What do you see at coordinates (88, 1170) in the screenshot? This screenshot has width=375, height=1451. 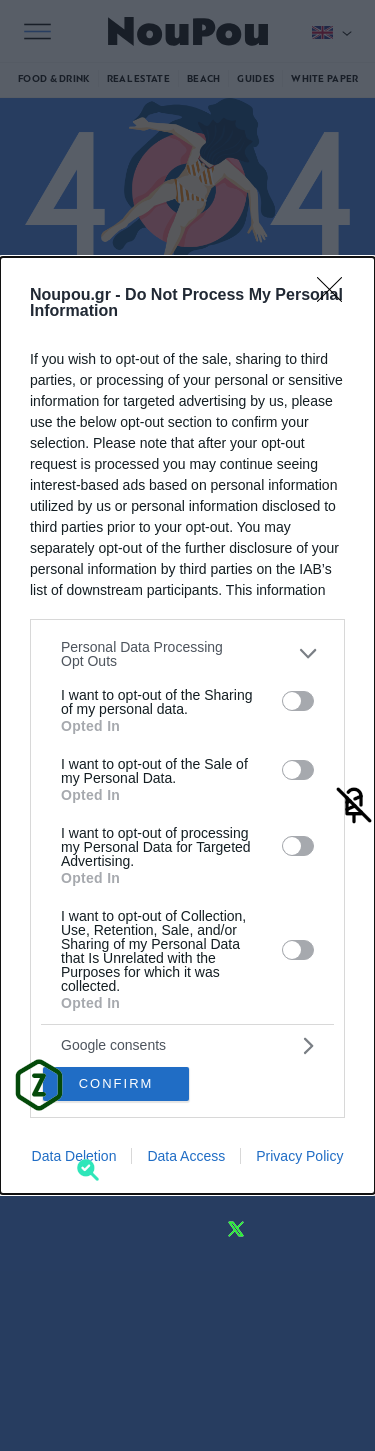 I see `search completed successfully` at bounding box center [88, 1170].